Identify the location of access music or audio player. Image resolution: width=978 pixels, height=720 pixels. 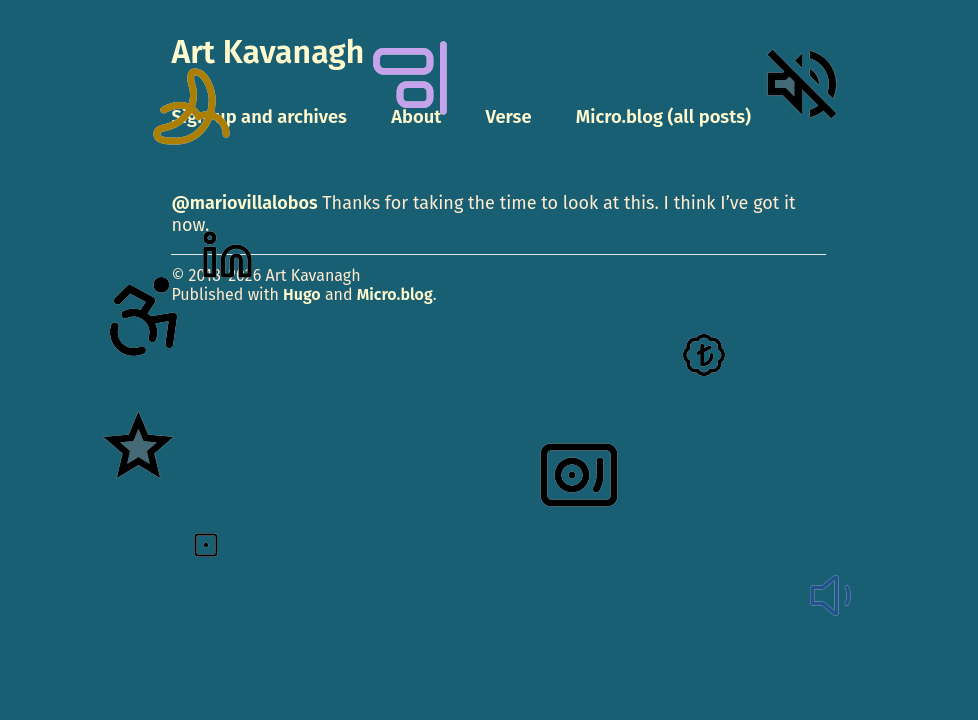
(579, 475).